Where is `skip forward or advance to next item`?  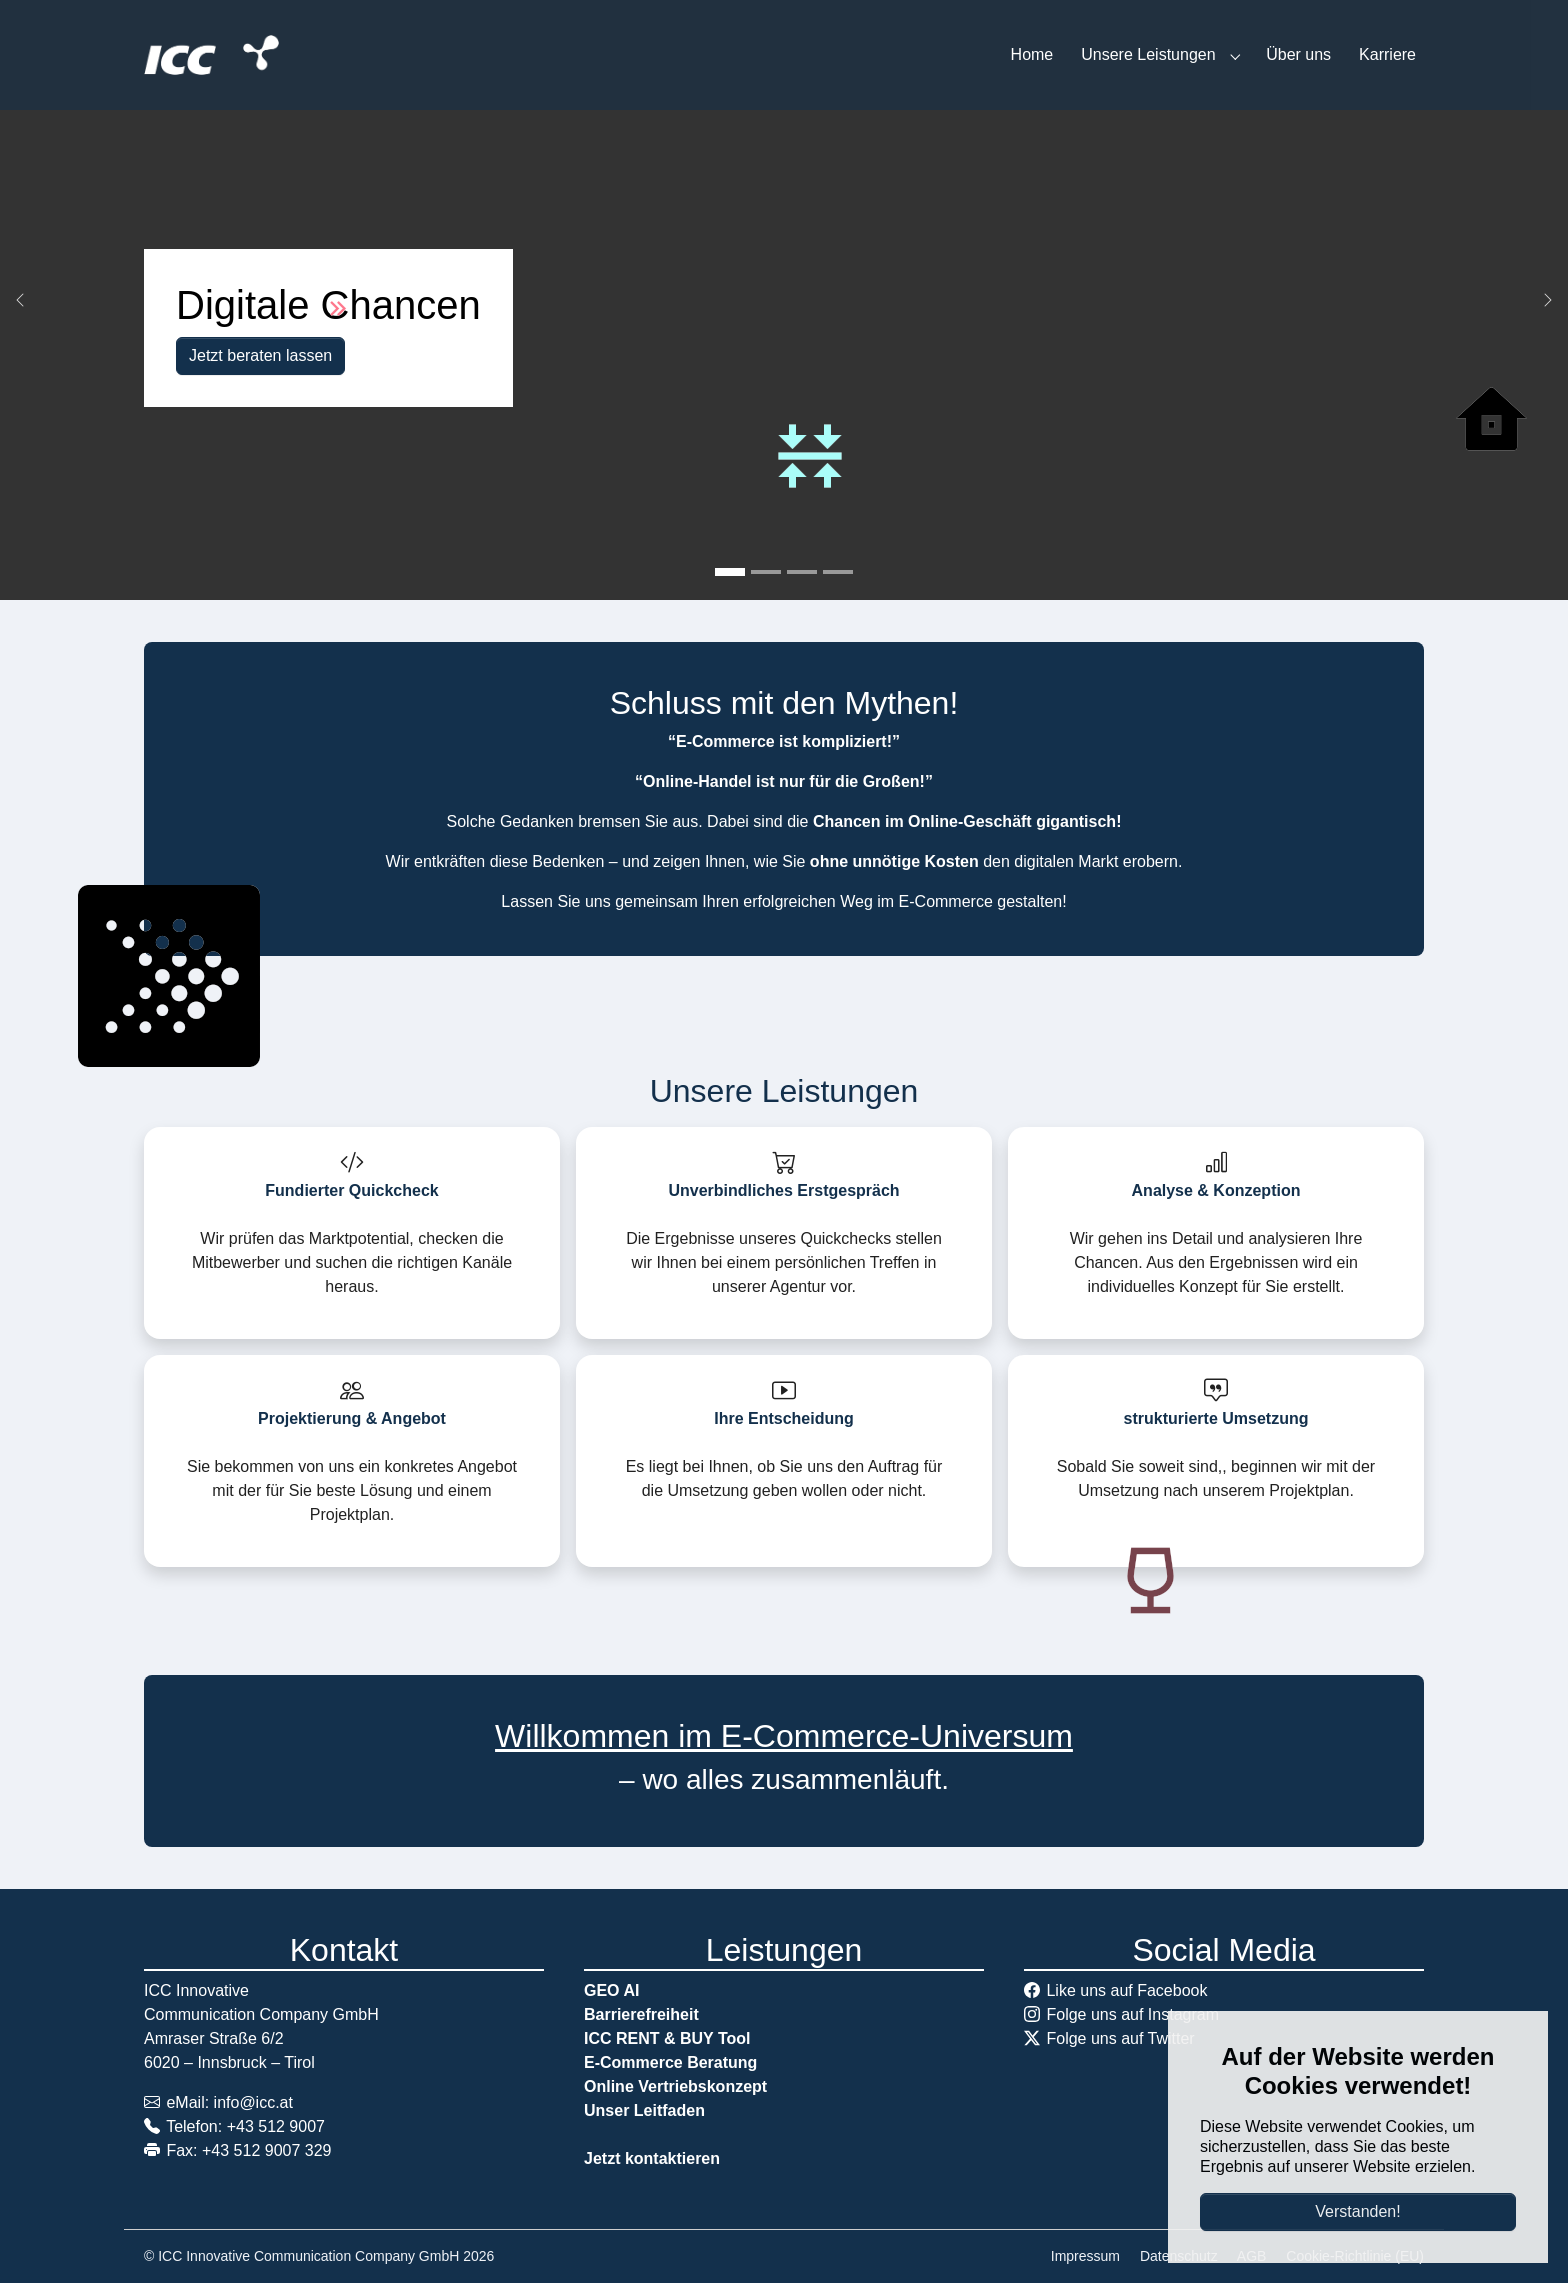 skip forward or advance to next item is located at coordinates (337, 308).